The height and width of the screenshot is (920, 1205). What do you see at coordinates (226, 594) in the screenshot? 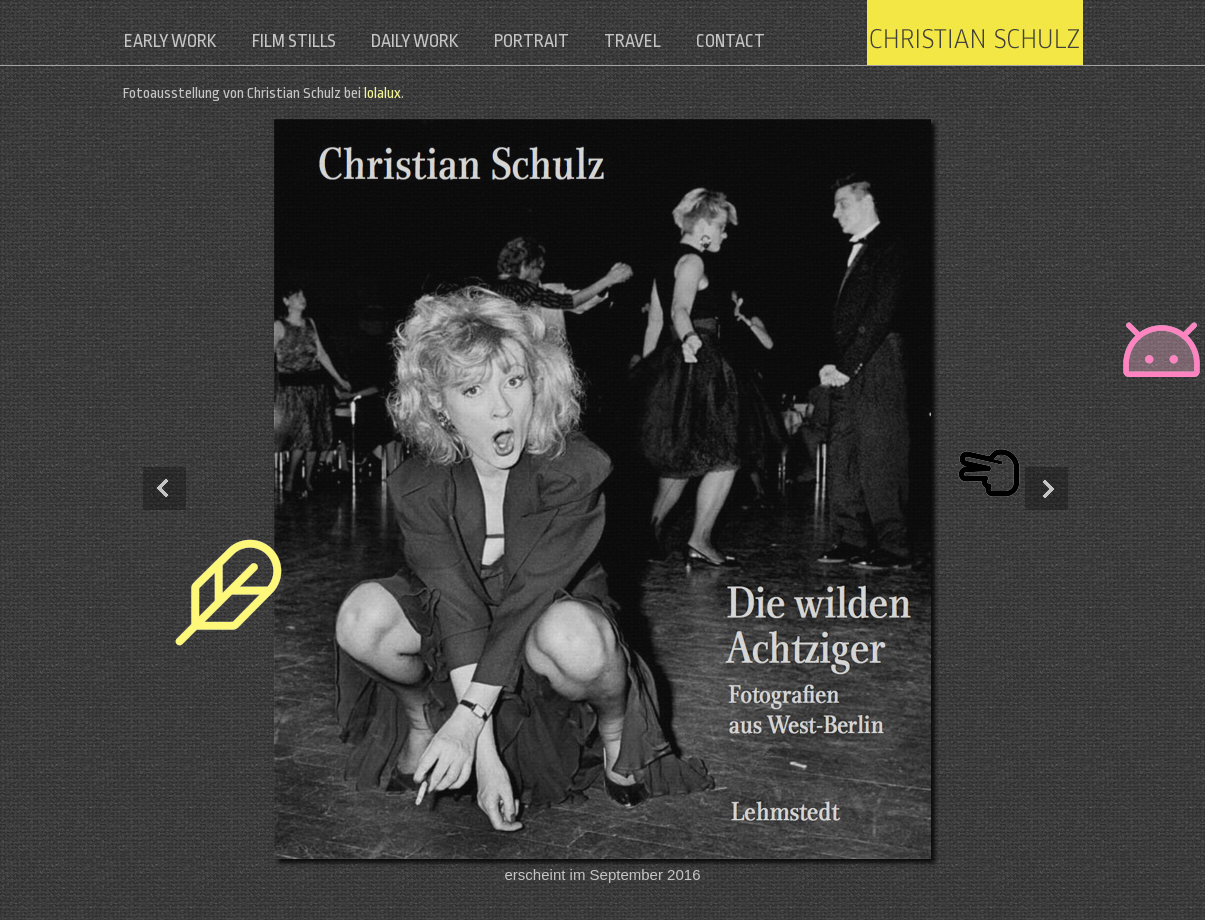
I see `compose a new message or post` at bounding box center [226, 594].